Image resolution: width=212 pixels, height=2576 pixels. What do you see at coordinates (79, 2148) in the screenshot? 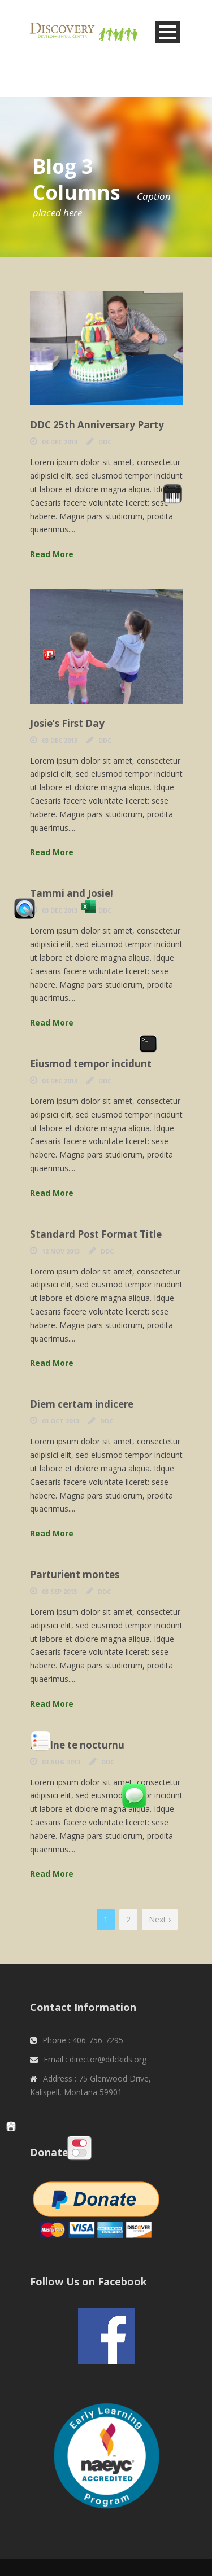
I see `open system settings or preferences` at bounding box center [79, 2148].